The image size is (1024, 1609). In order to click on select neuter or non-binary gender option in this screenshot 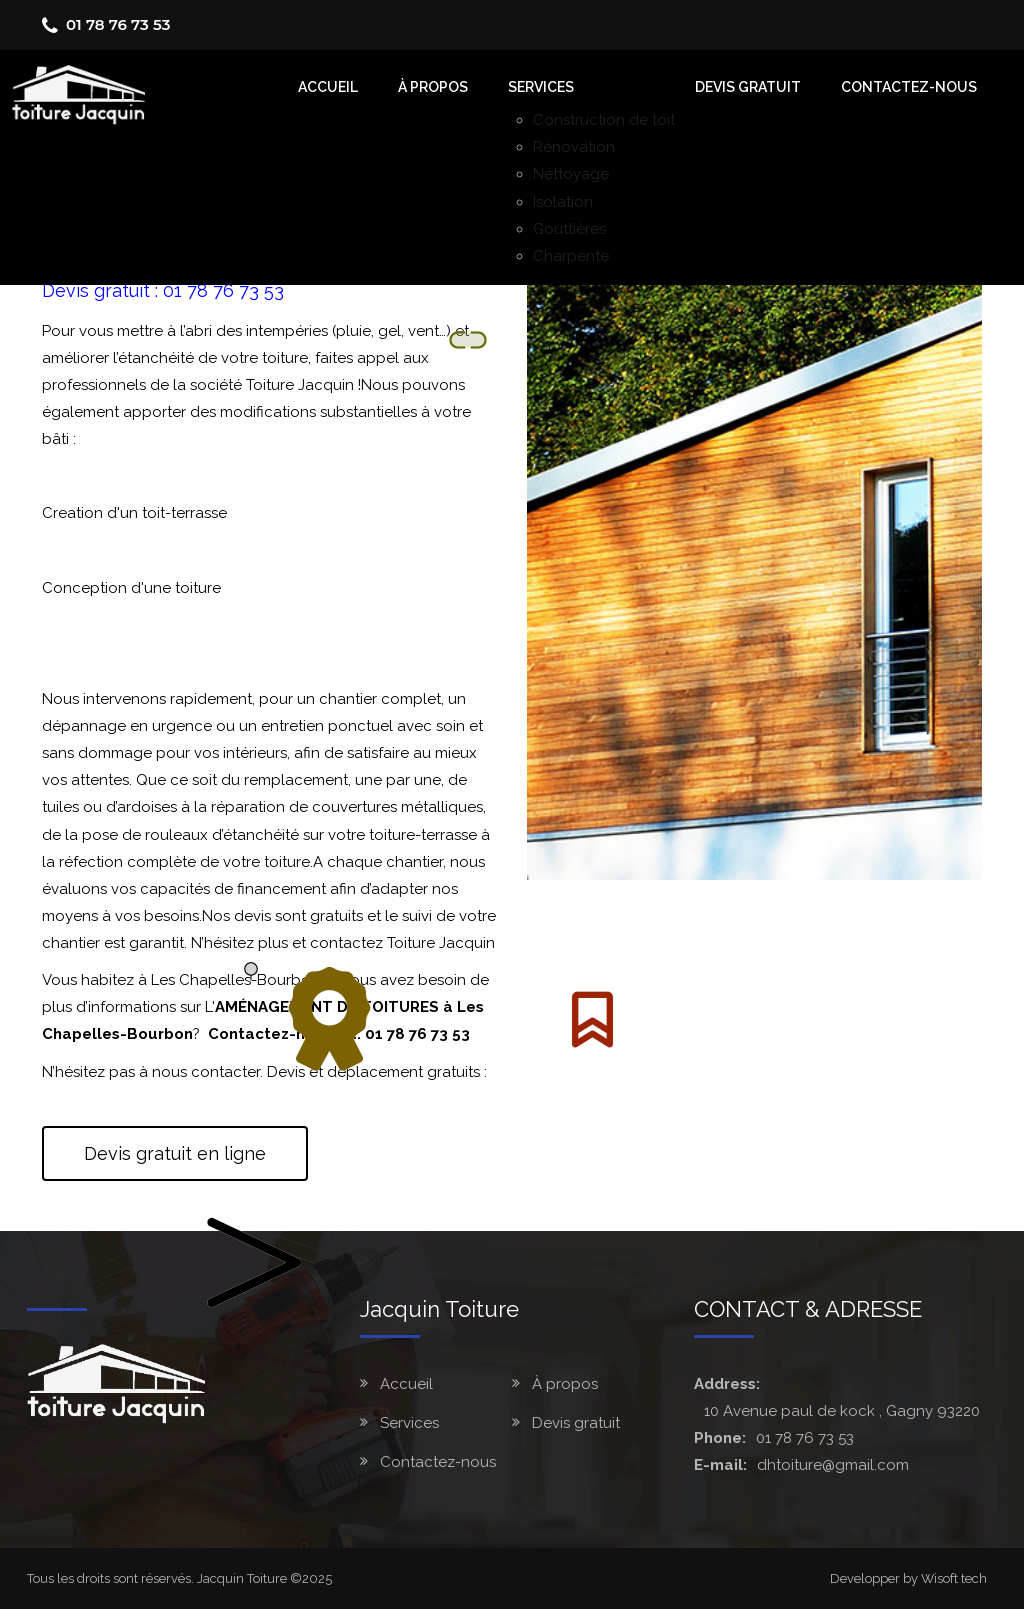, I will do `click(251, 971)`.